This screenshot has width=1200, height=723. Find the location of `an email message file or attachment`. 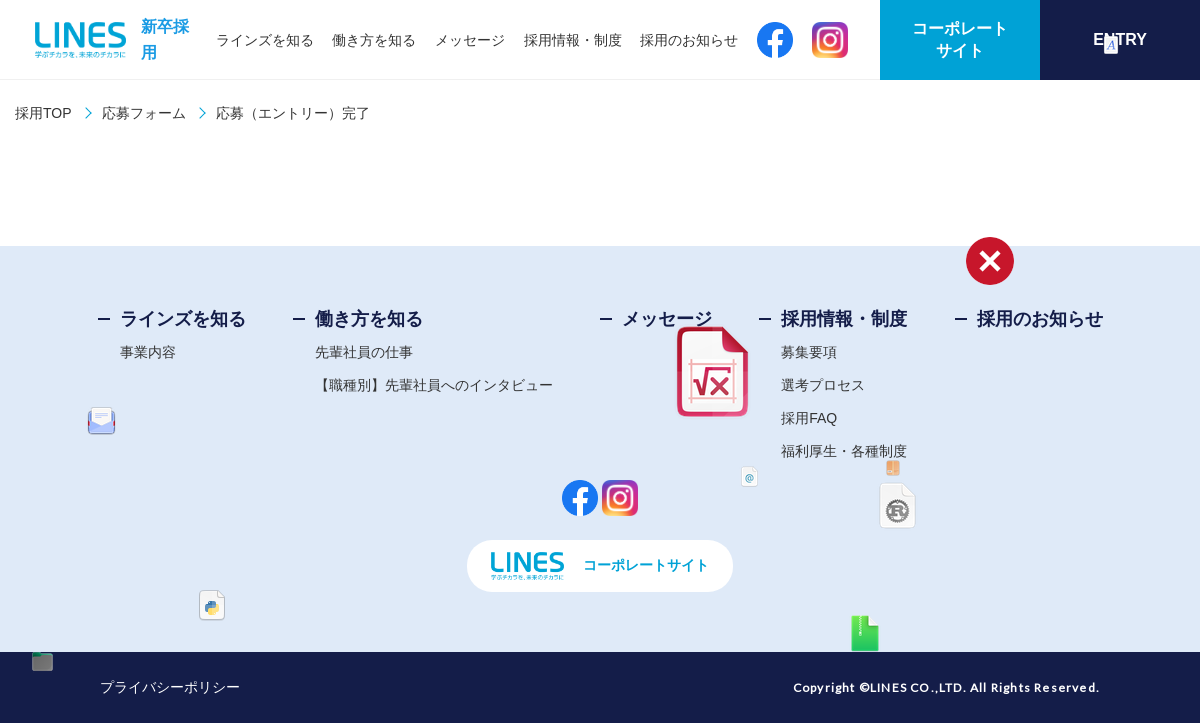

an email message file or attachment is located at coordinates (749, 476).